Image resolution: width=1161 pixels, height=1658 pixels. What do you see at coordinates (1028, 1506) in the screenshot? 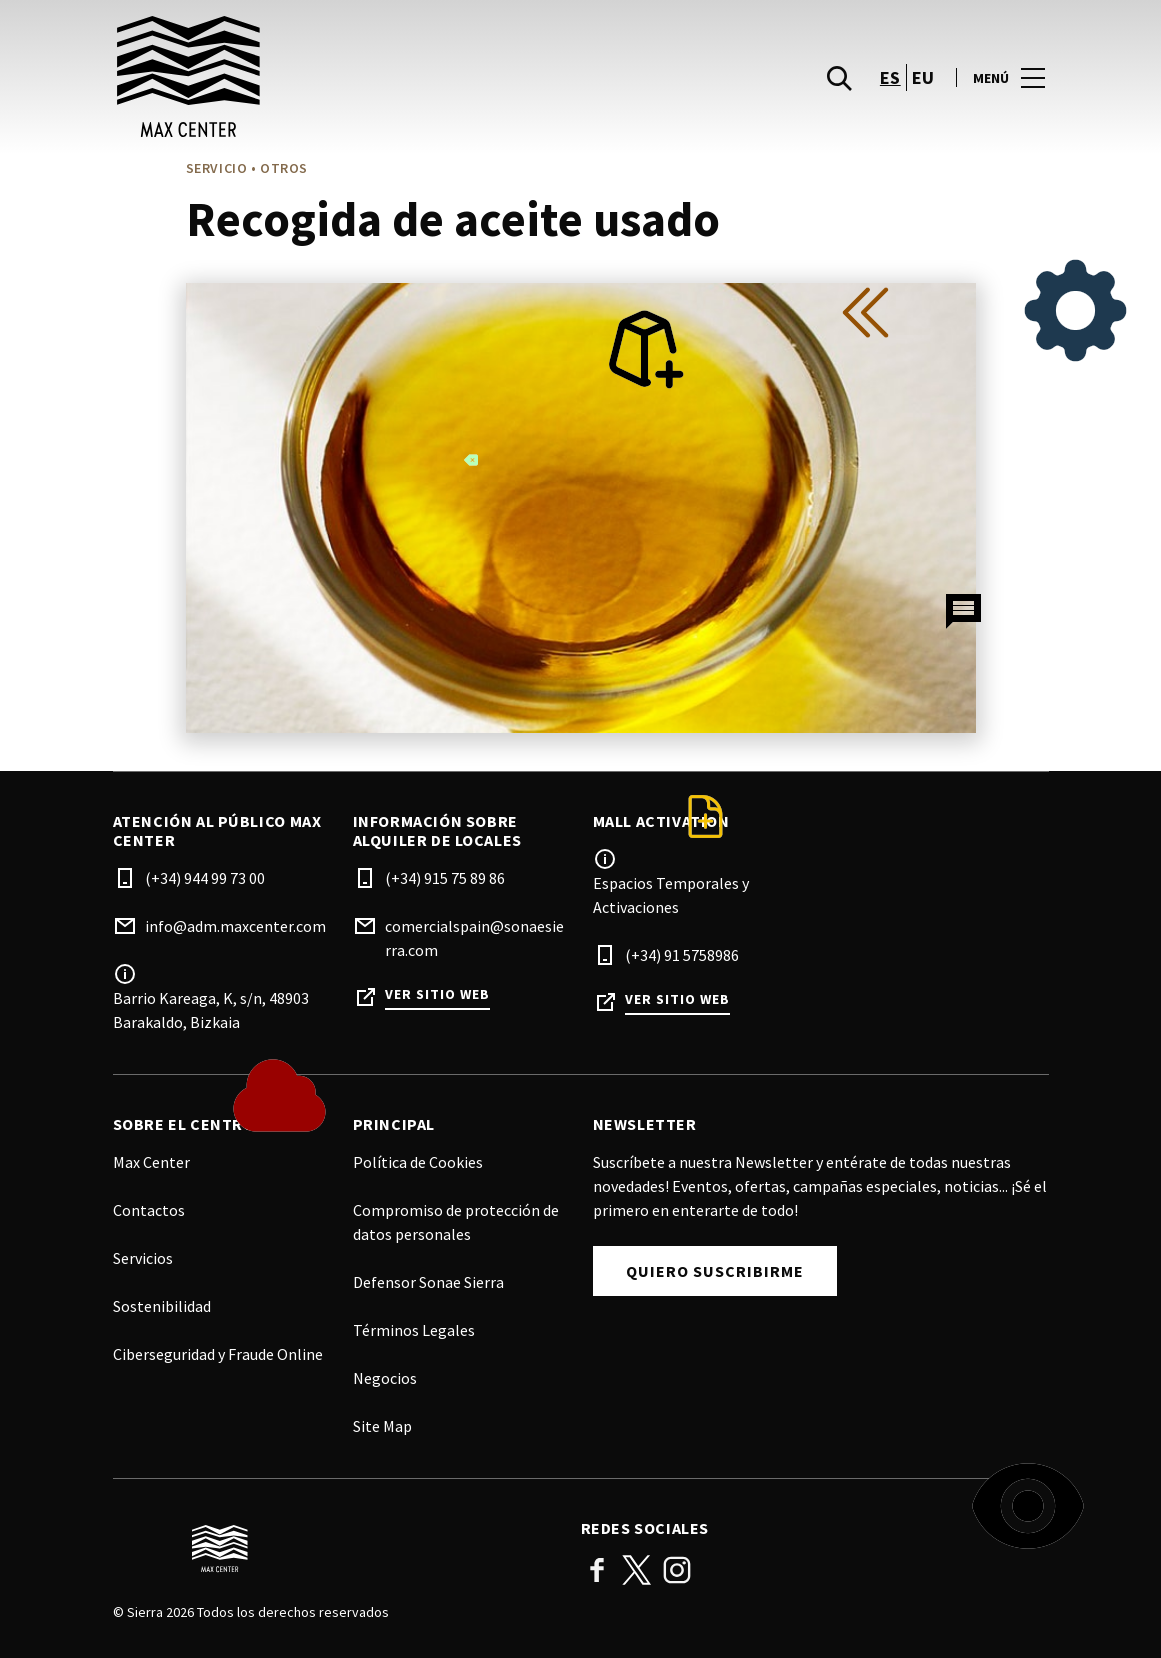
I see `view or preview content` at bounding box center [1028, 1506].